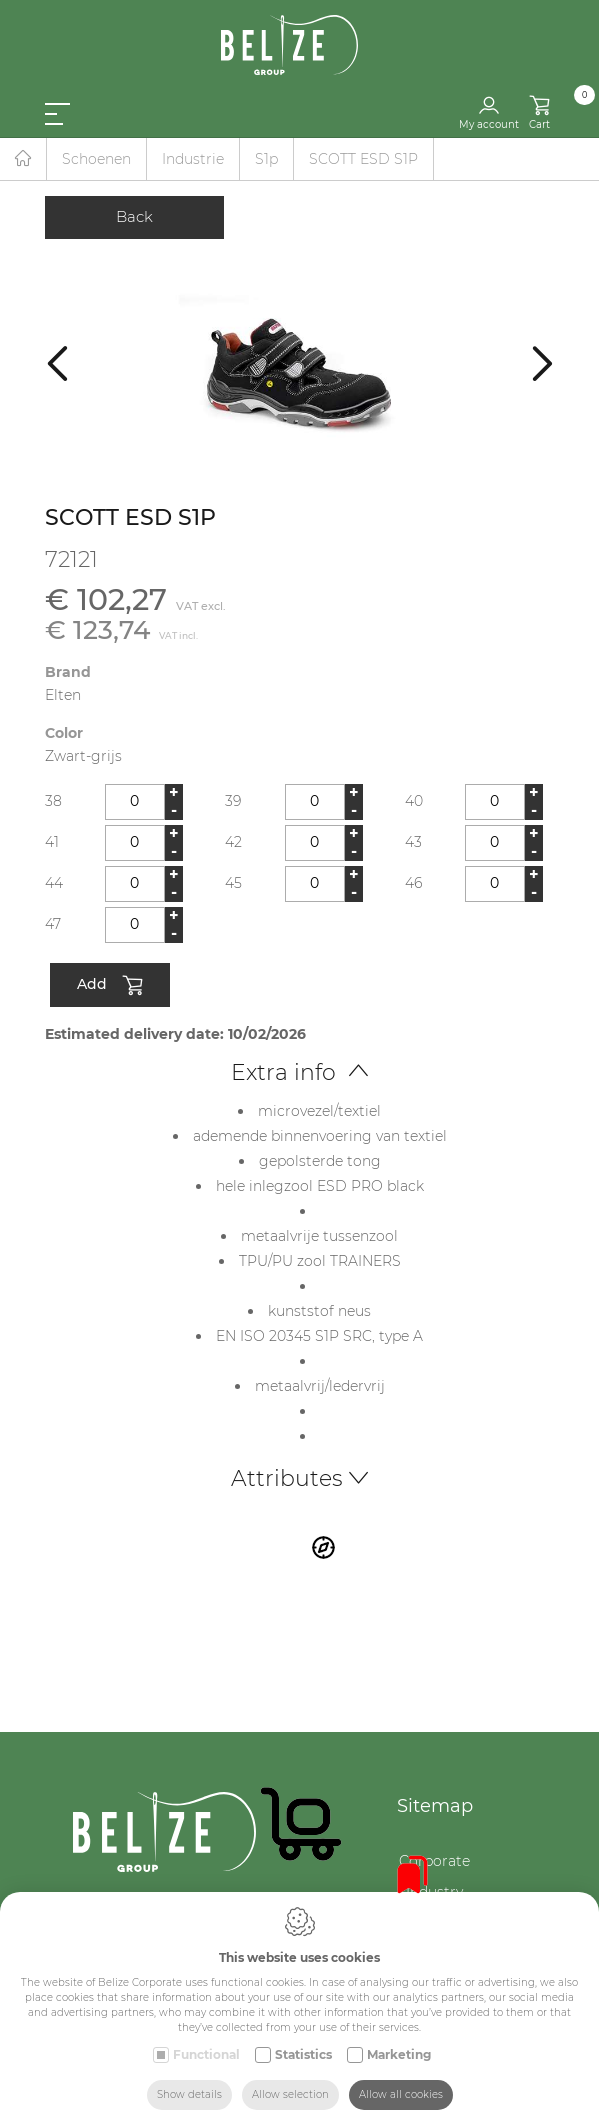 The image size is (599, 2125). I want to click on access navigation or direction features, so click(323, 1547).